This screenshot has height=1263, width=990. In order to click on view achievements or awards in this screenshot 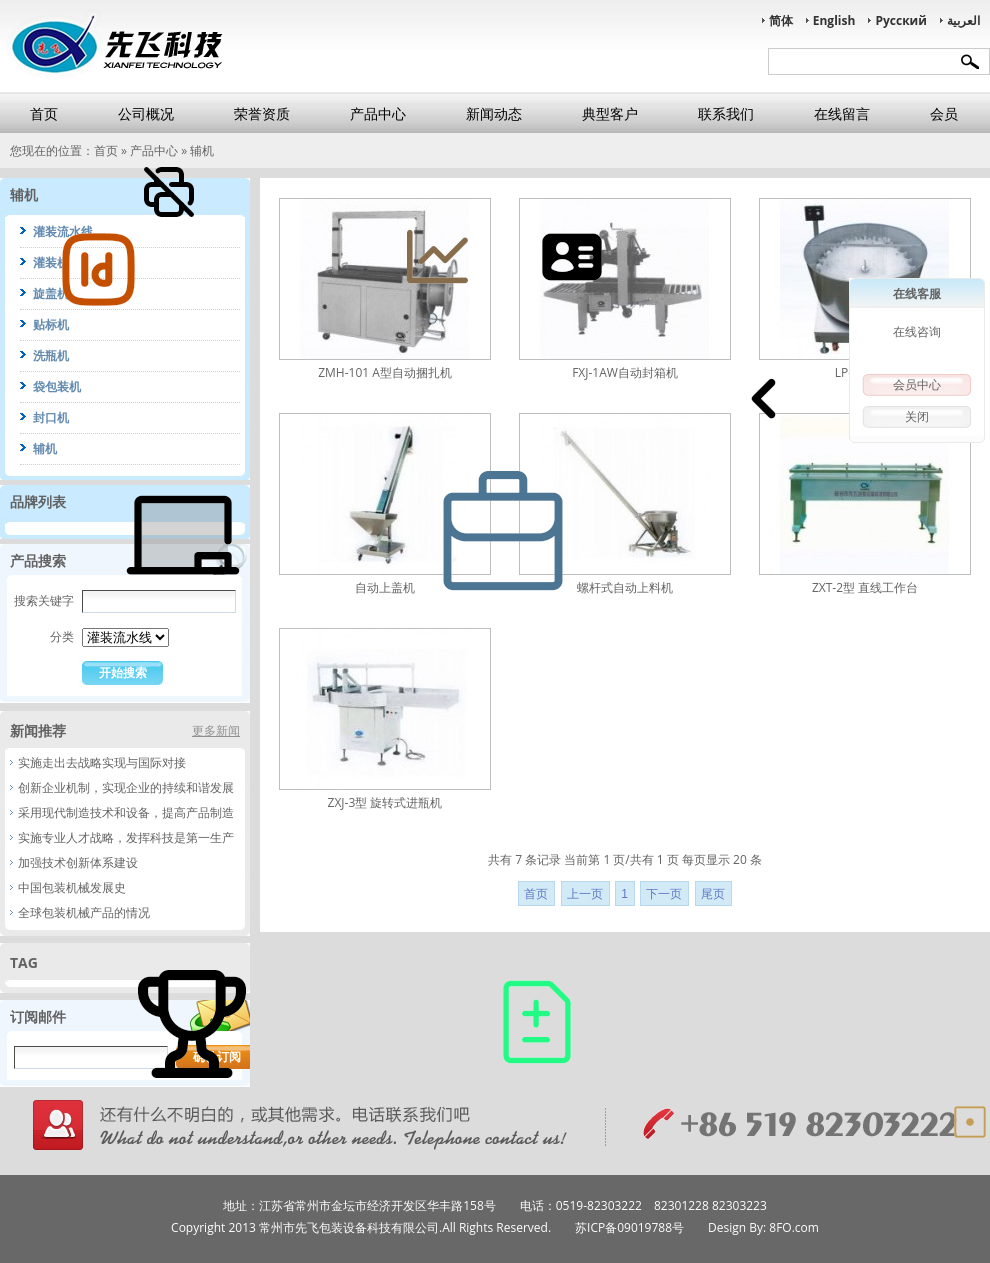, I will do `click(192, 1024)`.